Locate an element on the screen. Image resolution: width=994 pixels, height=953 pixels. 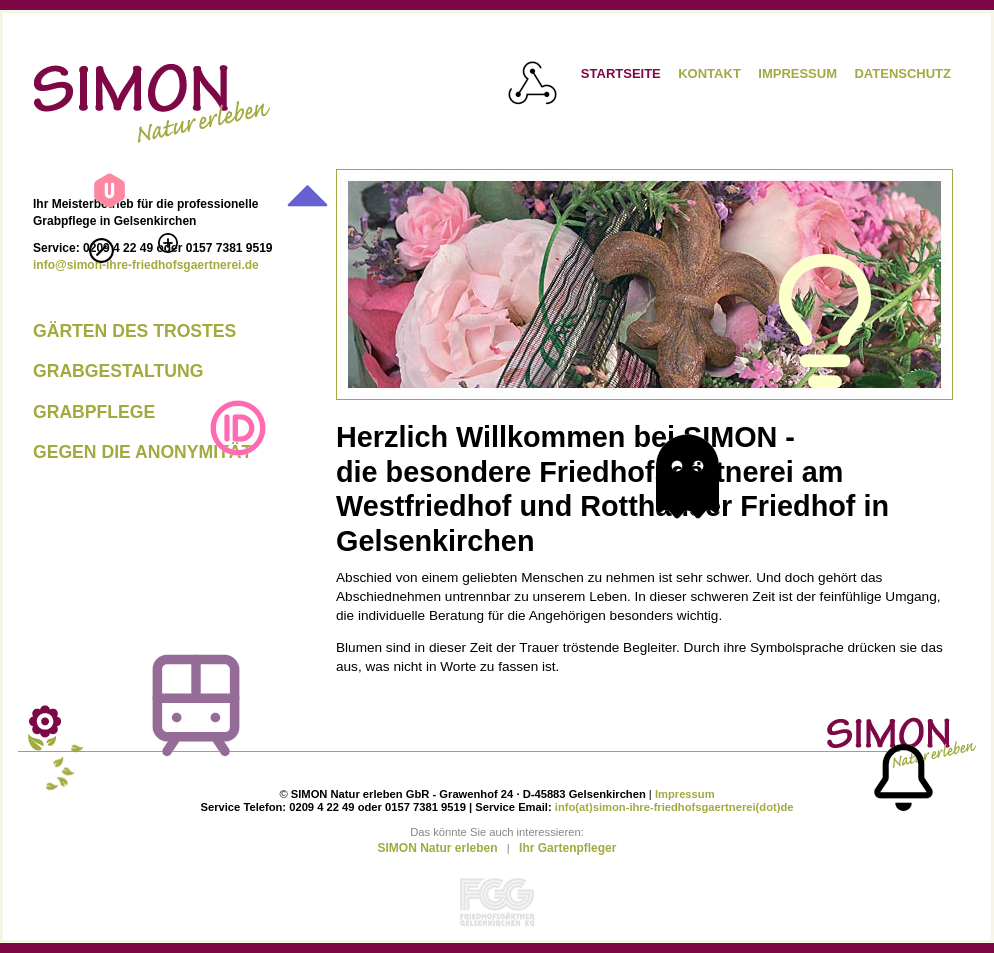
configure webhook integrations is located at coordinates (532, 85).